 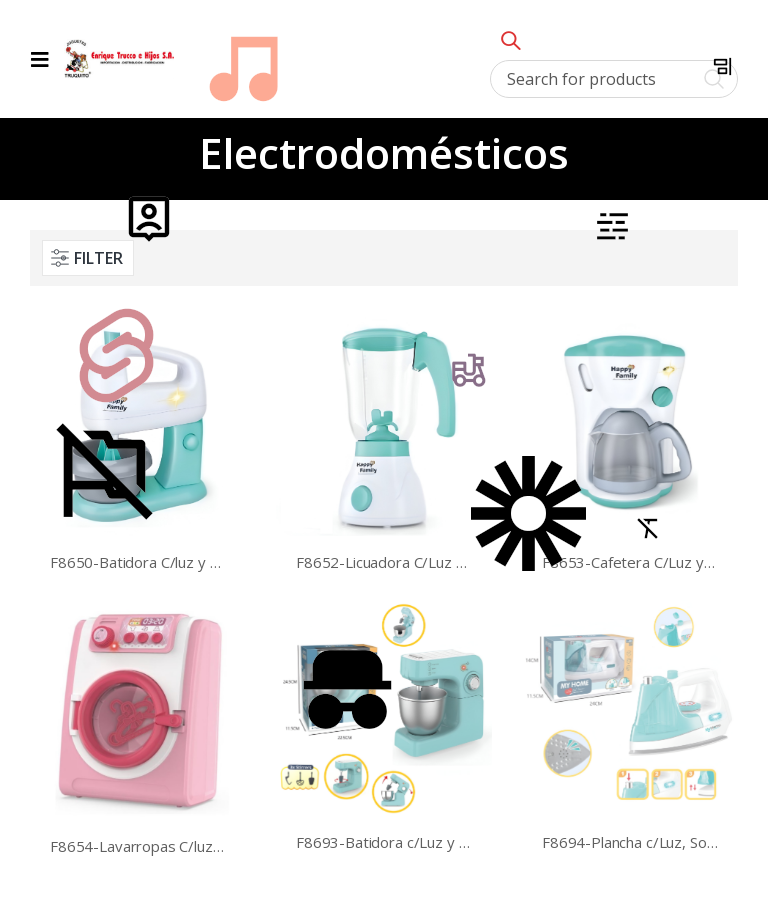 What do you see at coordinates (528, 513) in the screenshot?
I see `open loom video messaging app` at bounding box center [528, 513].